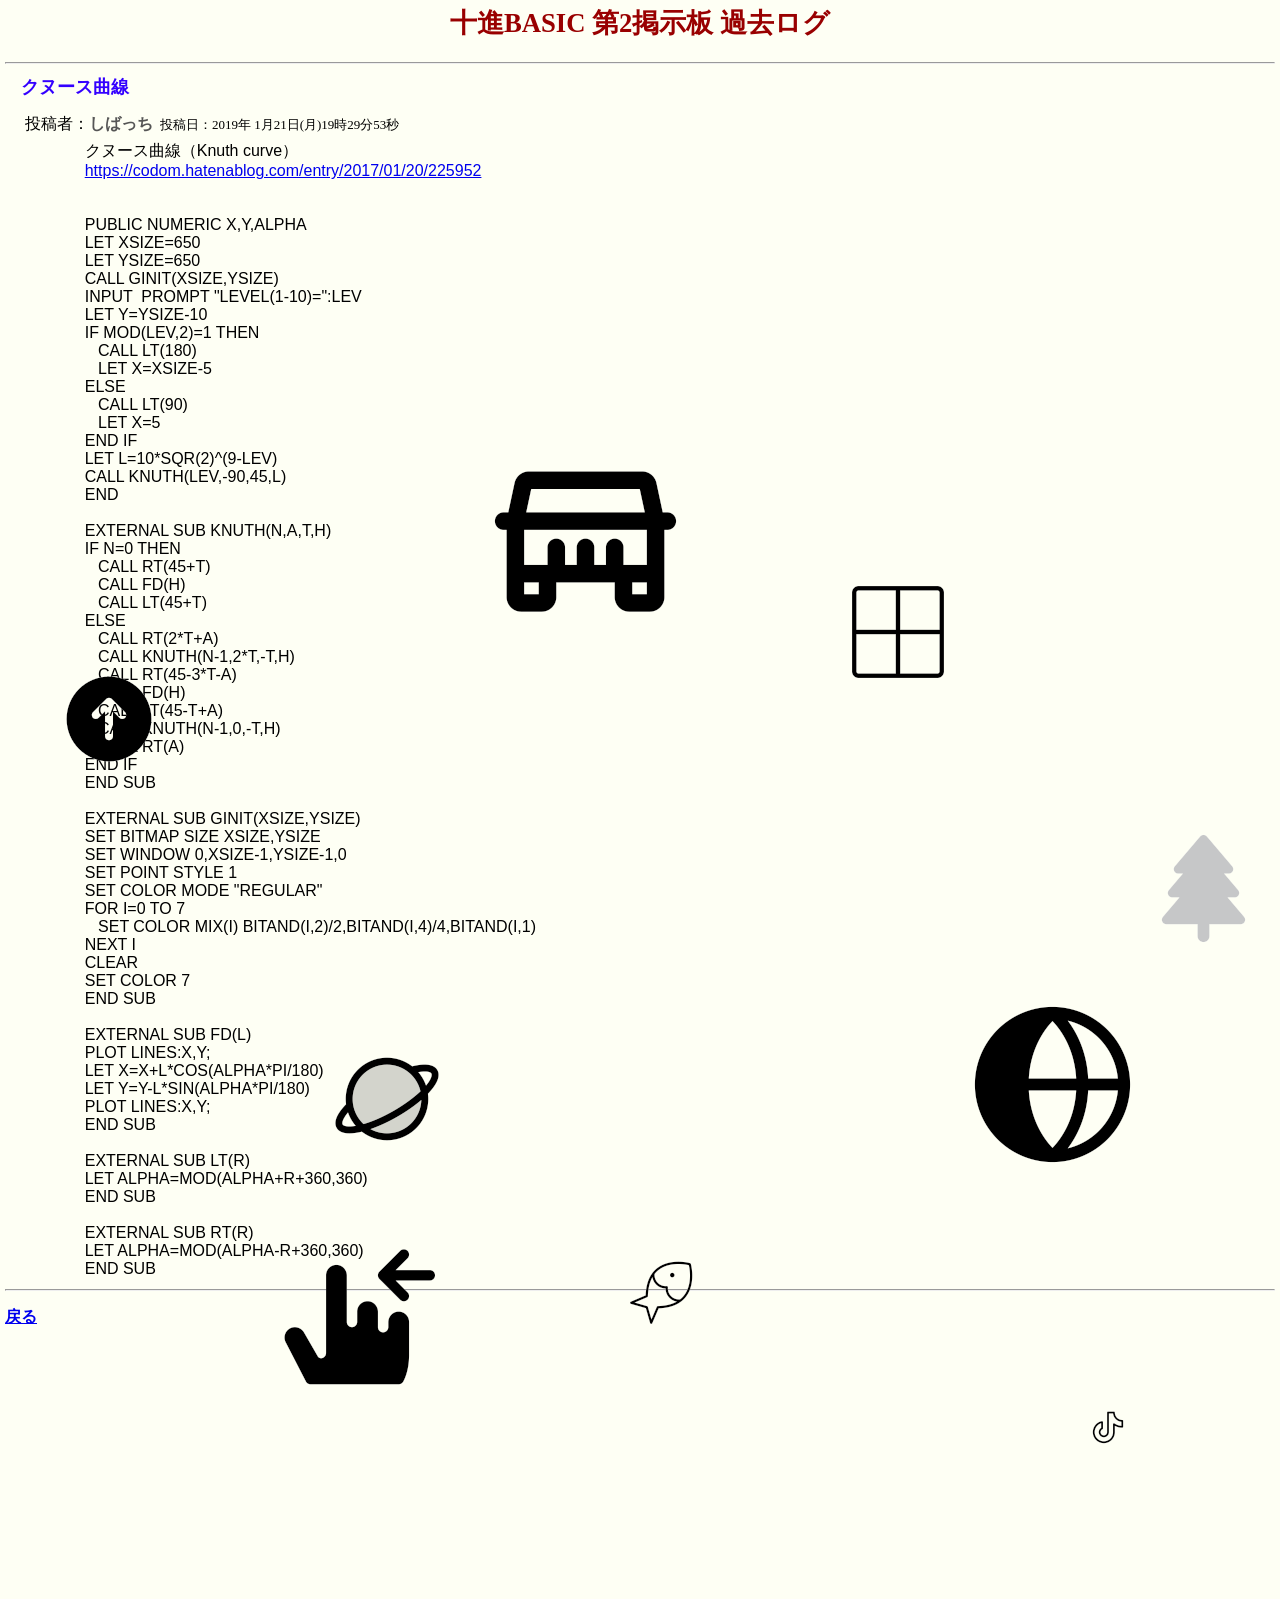 The width and height of the screenshot is (1280, 1599). What do you see at coordinates (585, 544) in the screenshot?
I see `select off-road vehicle type` at bounding box center [585, 544].